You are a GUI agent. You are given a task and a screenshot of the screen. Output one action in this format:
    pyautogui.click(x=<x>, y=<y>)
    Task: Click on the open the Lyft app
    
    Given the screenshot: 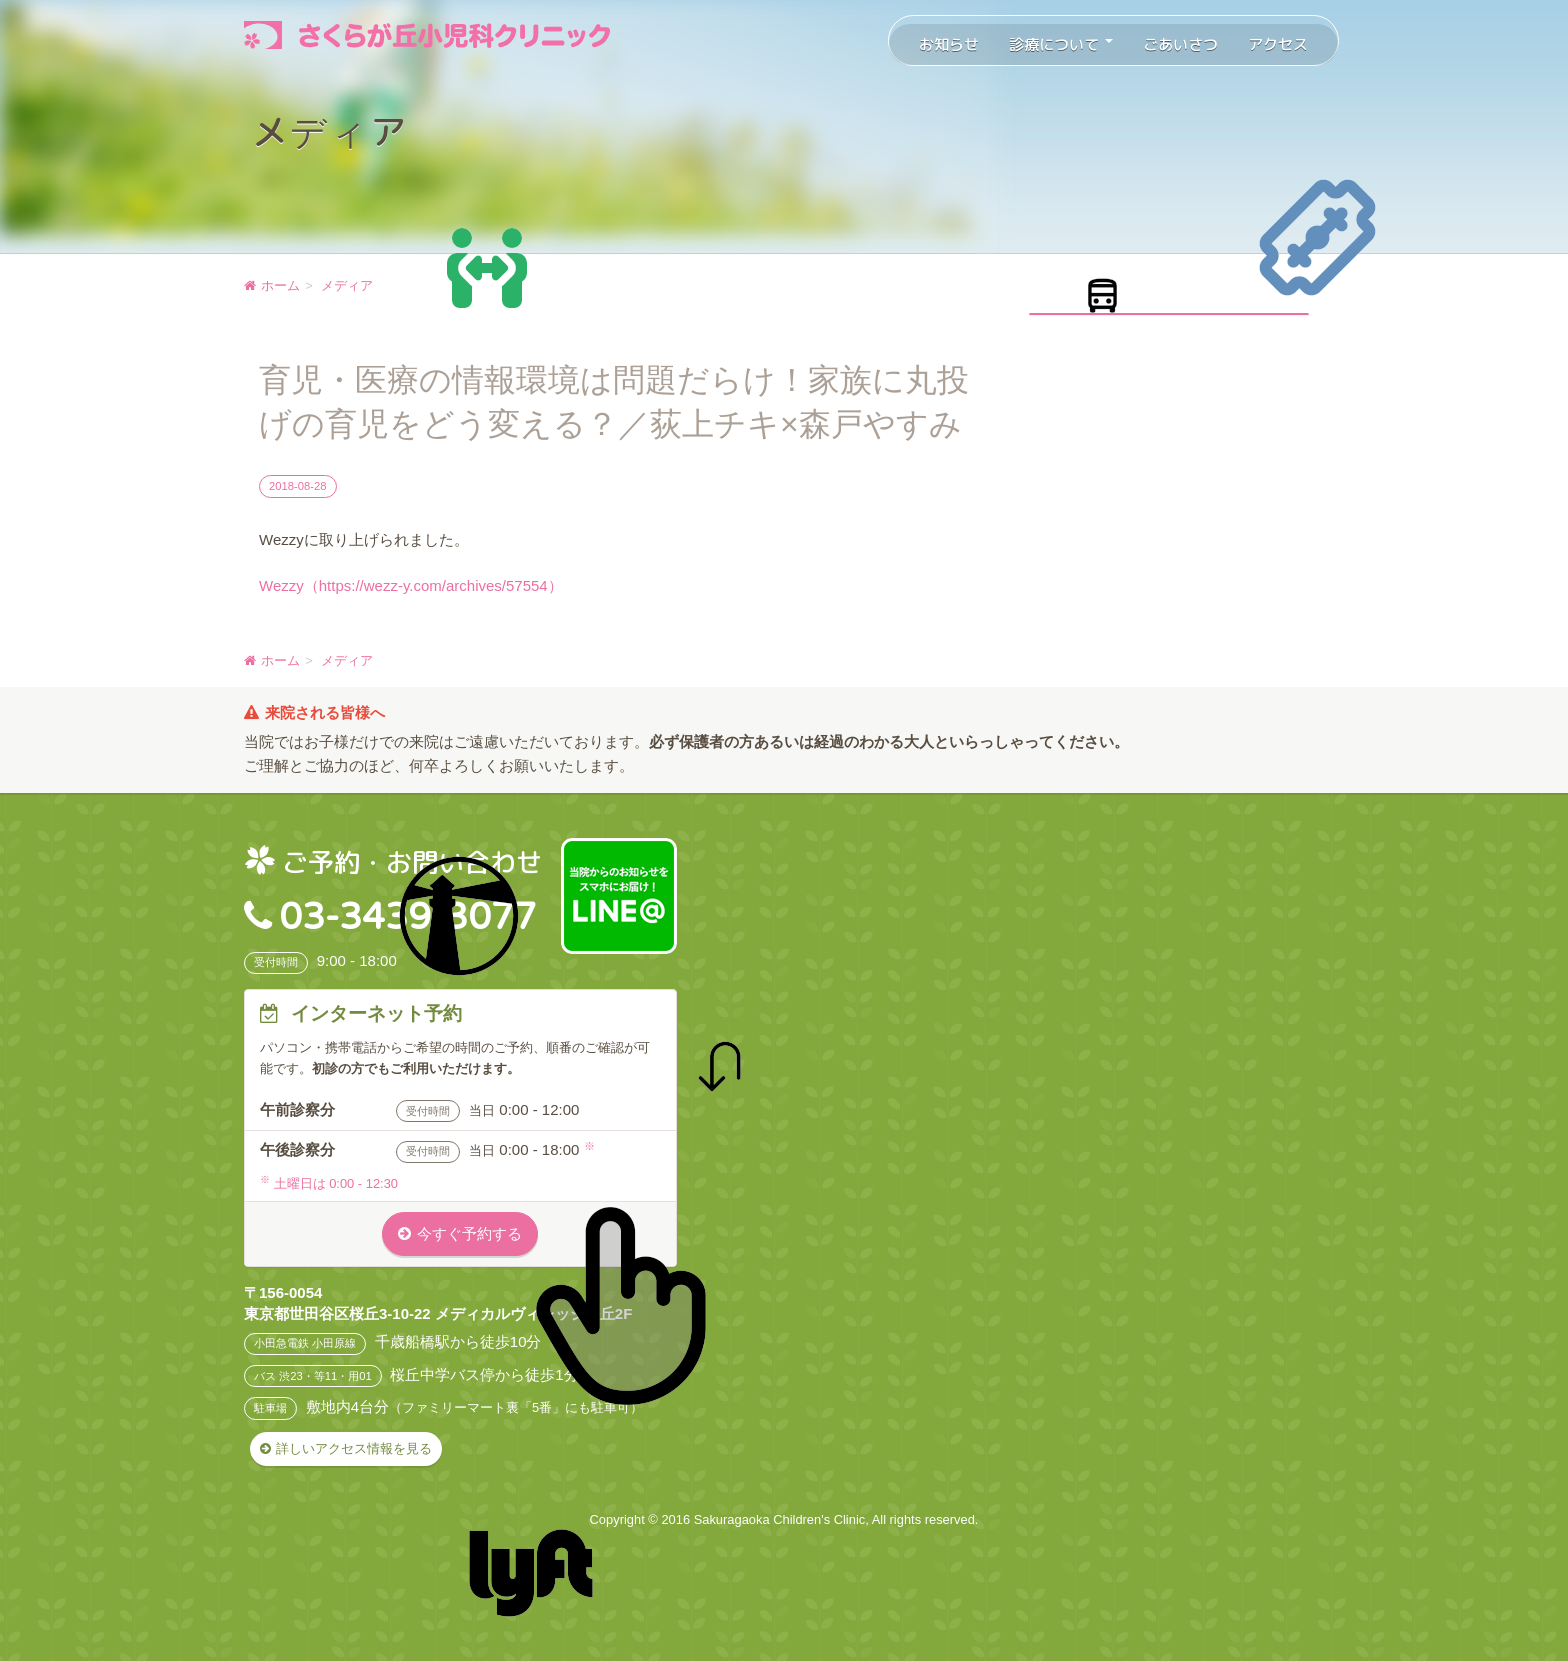 What is the action you would take?
    pyautogui.click(x=531, y=1573)
    